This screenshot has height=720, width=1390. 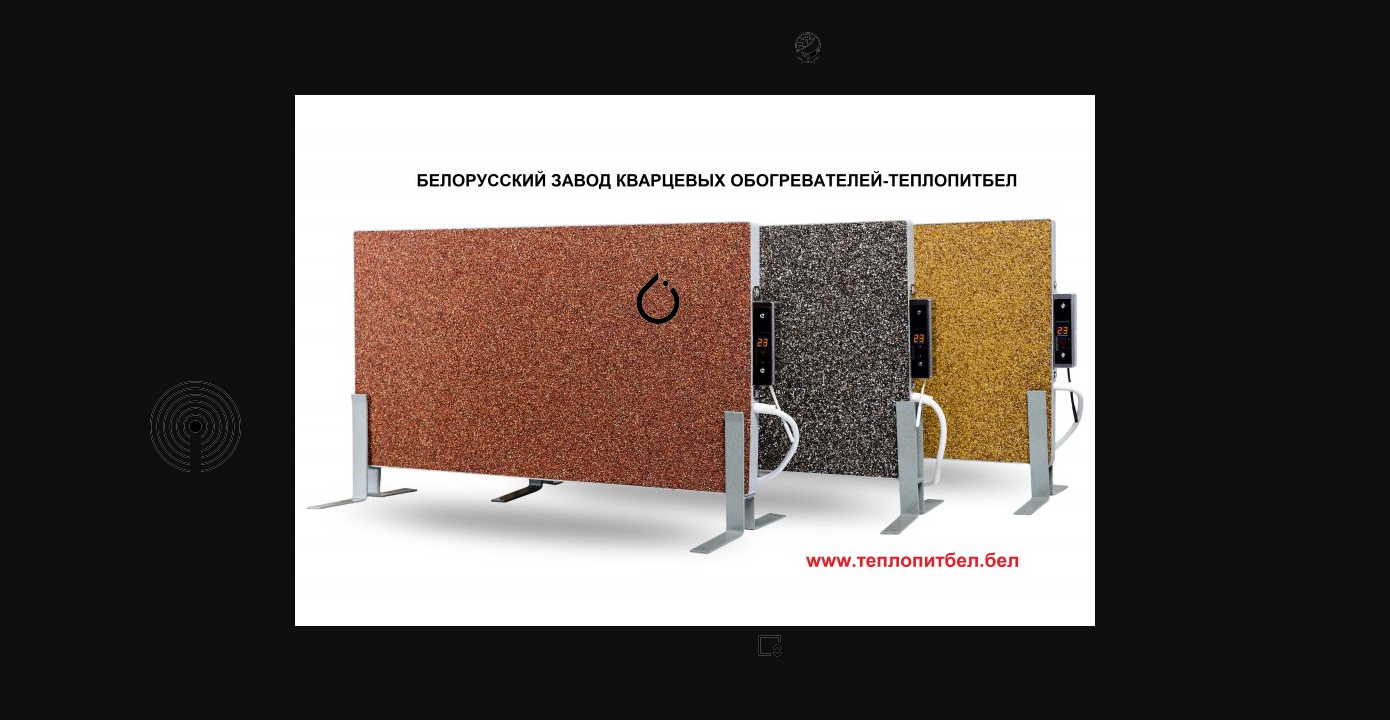 I want to click on visit the Root Me cybersecurity learning platform, so click(x=808, y=48).